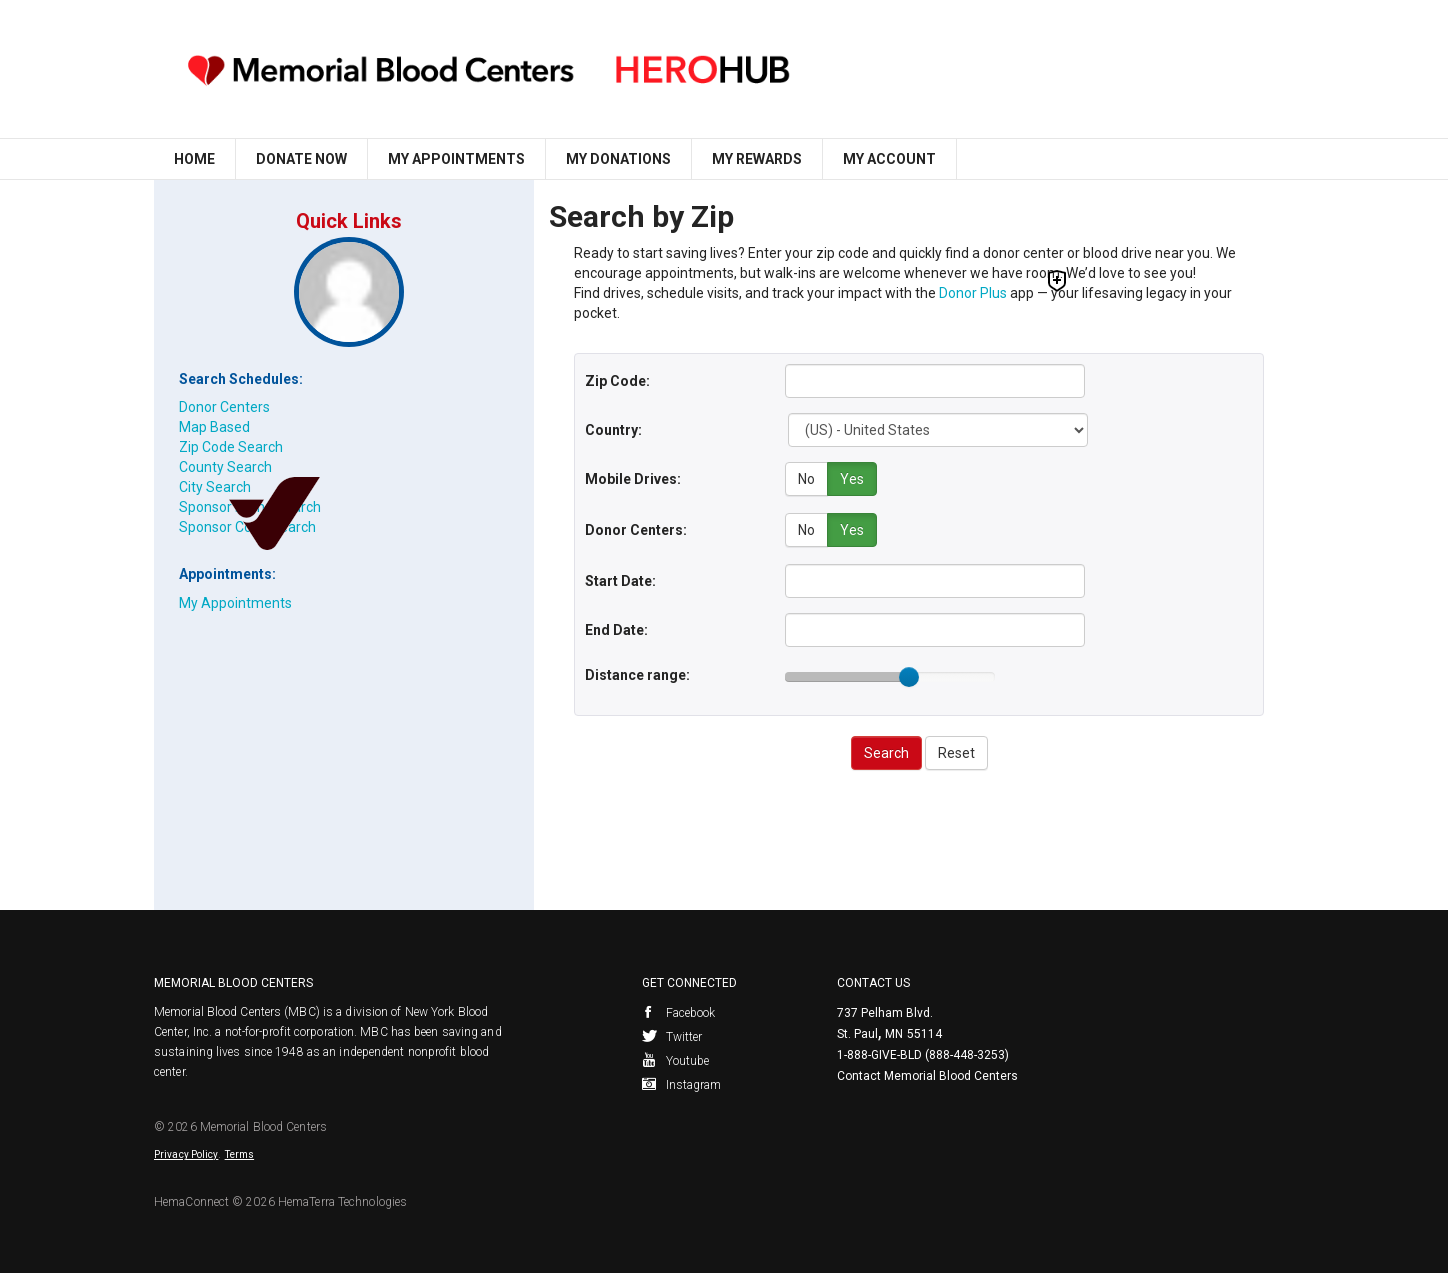  Describe the element at coordinates (1057, 281) in the screenshot. I see `add security protection or shield` at that location.